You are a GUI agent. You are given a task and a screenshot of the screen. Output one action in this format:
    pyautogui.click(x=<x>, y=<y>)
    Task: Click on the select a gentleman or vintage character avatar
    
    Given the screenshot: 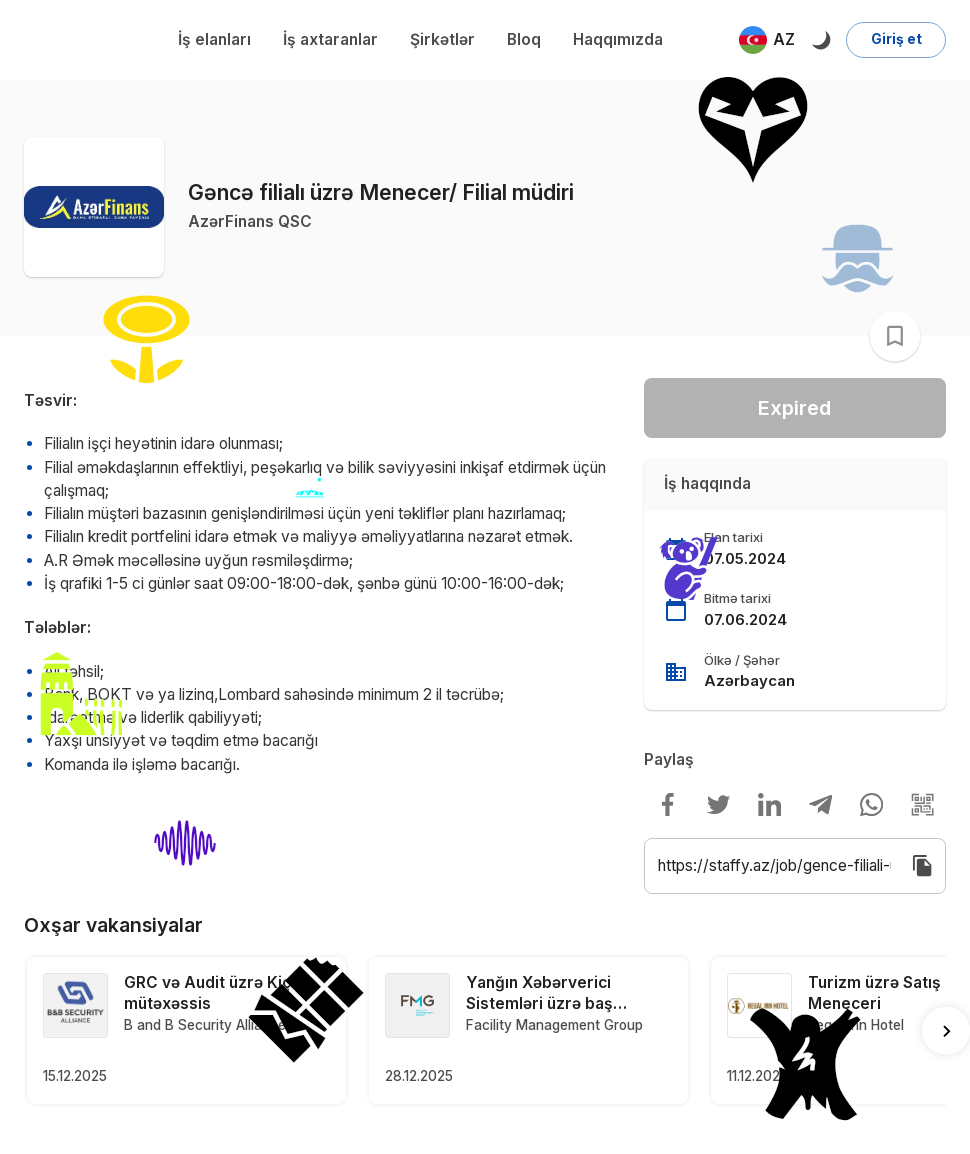 What is the action you would take?
    pyautogui.click(x=857, y=258)
    